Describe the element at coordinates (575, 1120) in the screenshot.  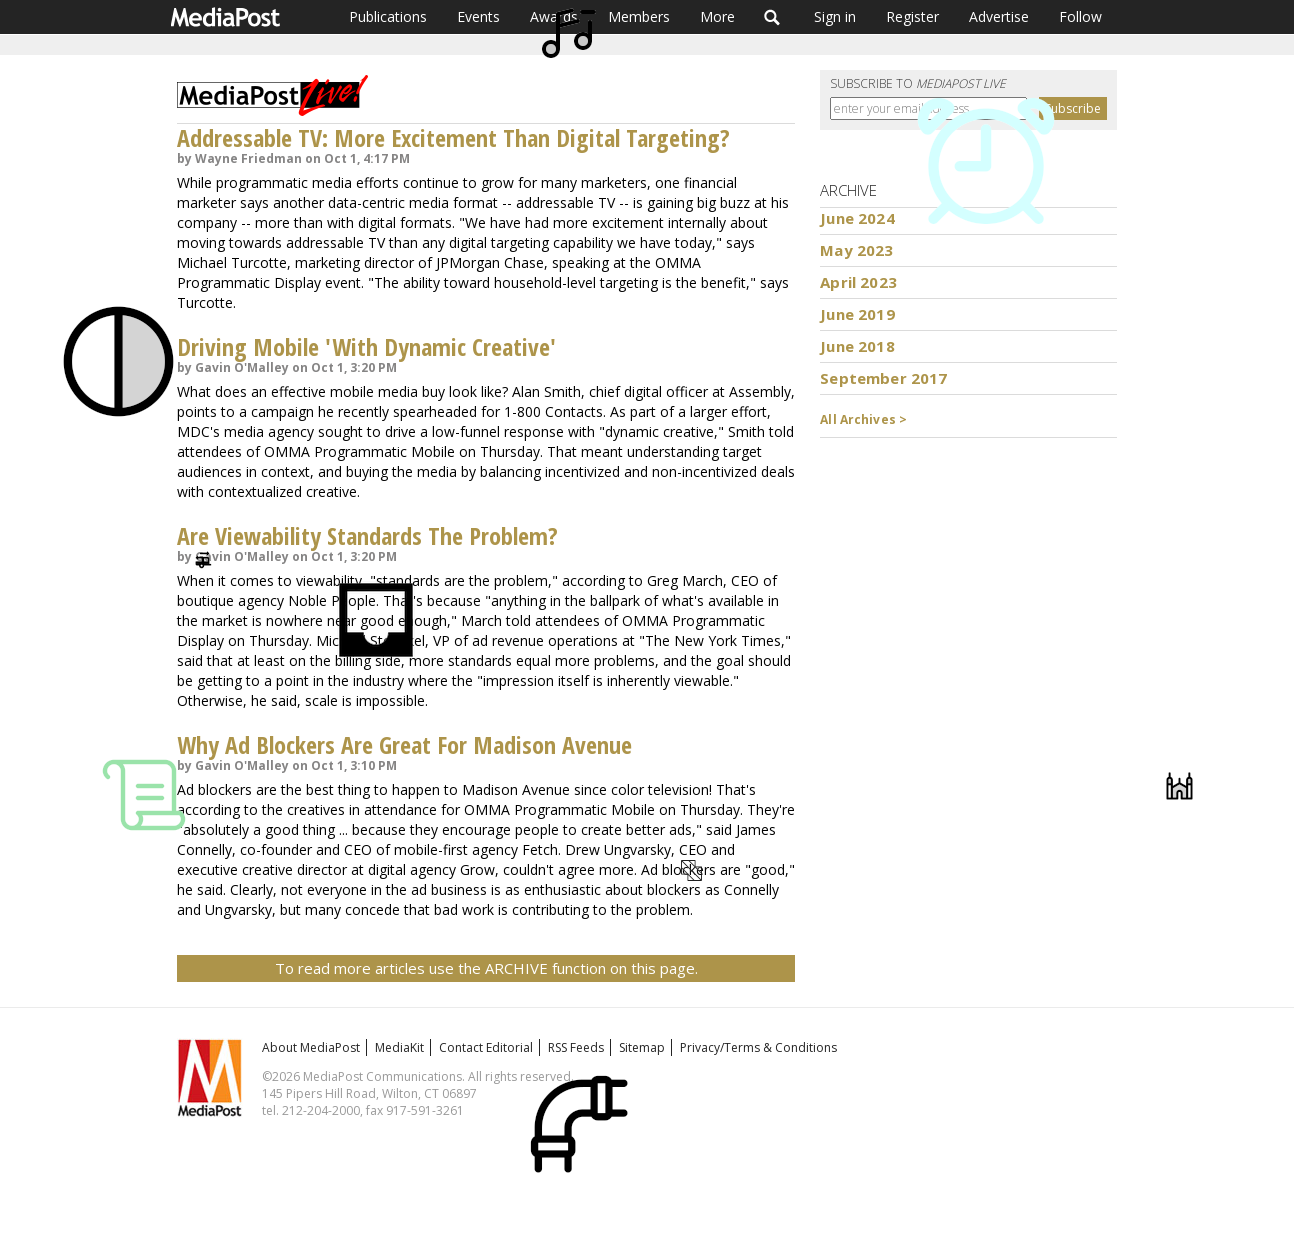
I see `plumbing or pipe system settings` at that location.